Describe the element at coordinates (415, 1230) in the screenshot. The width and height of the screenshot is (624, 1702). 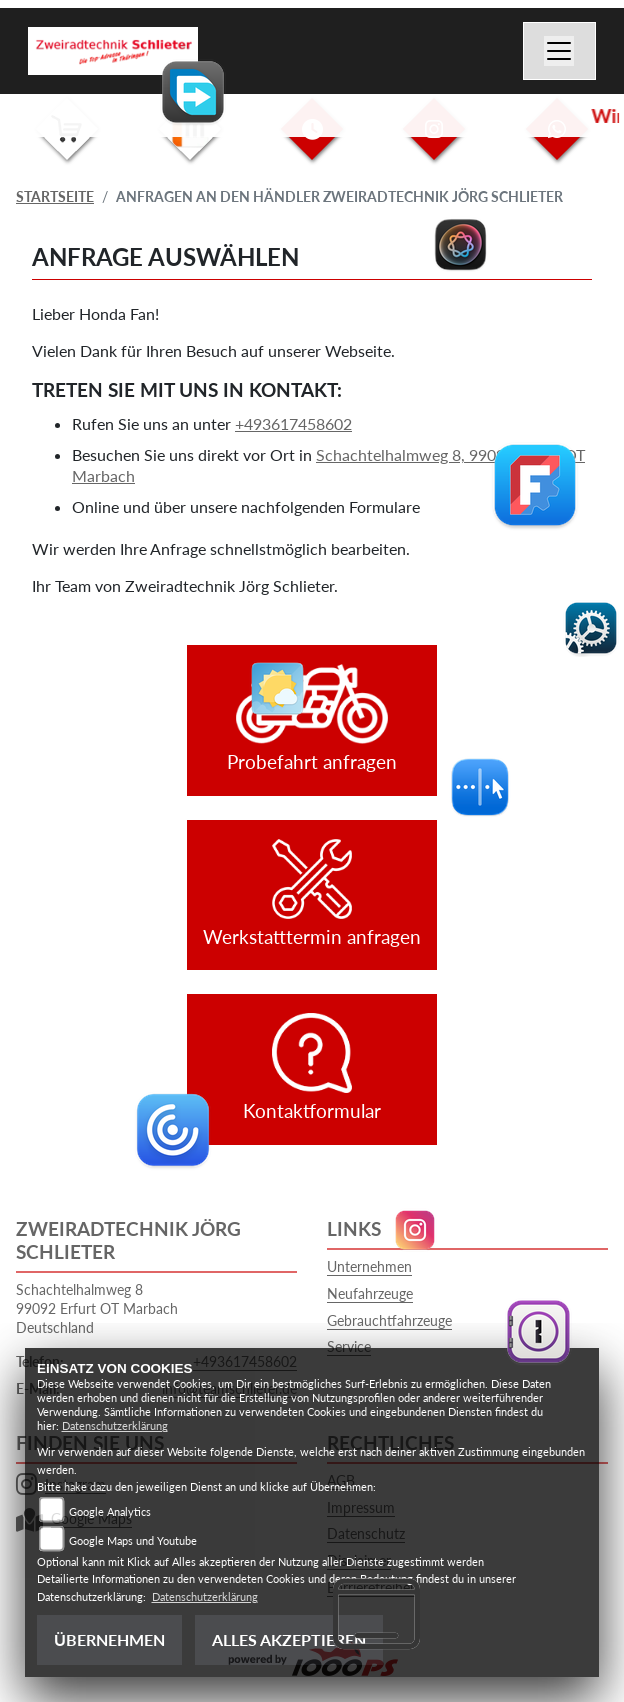
I see `open the Instagram app` at that location.